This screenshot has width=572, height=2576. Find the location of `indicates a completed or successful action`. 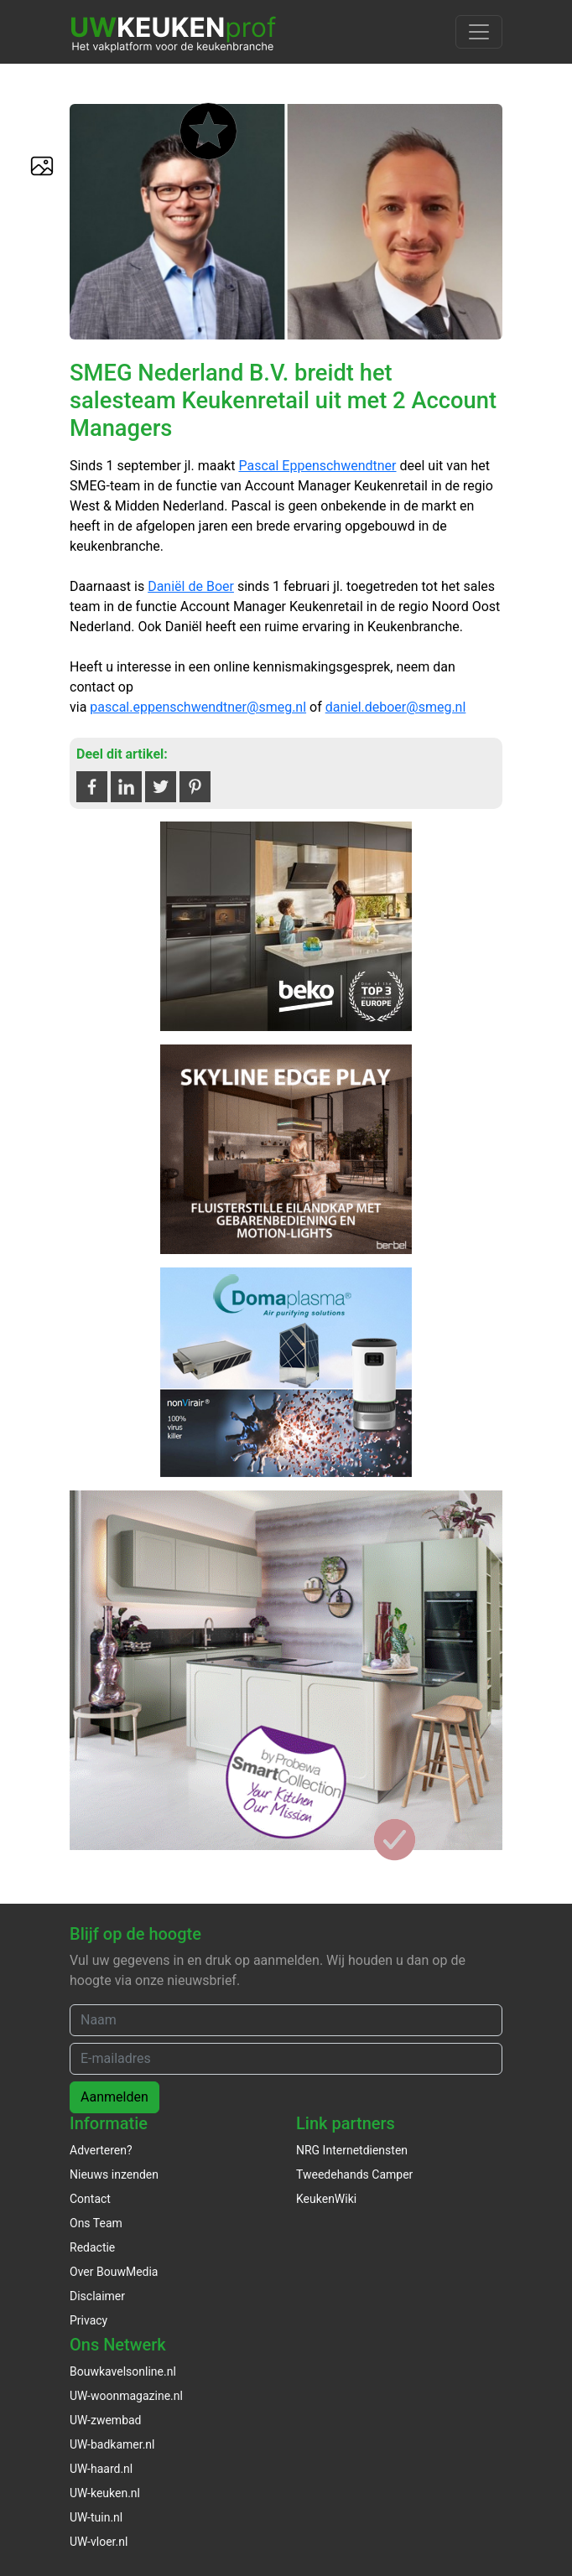

indicates a completed or successful action is located at coordinates (394, 1839).